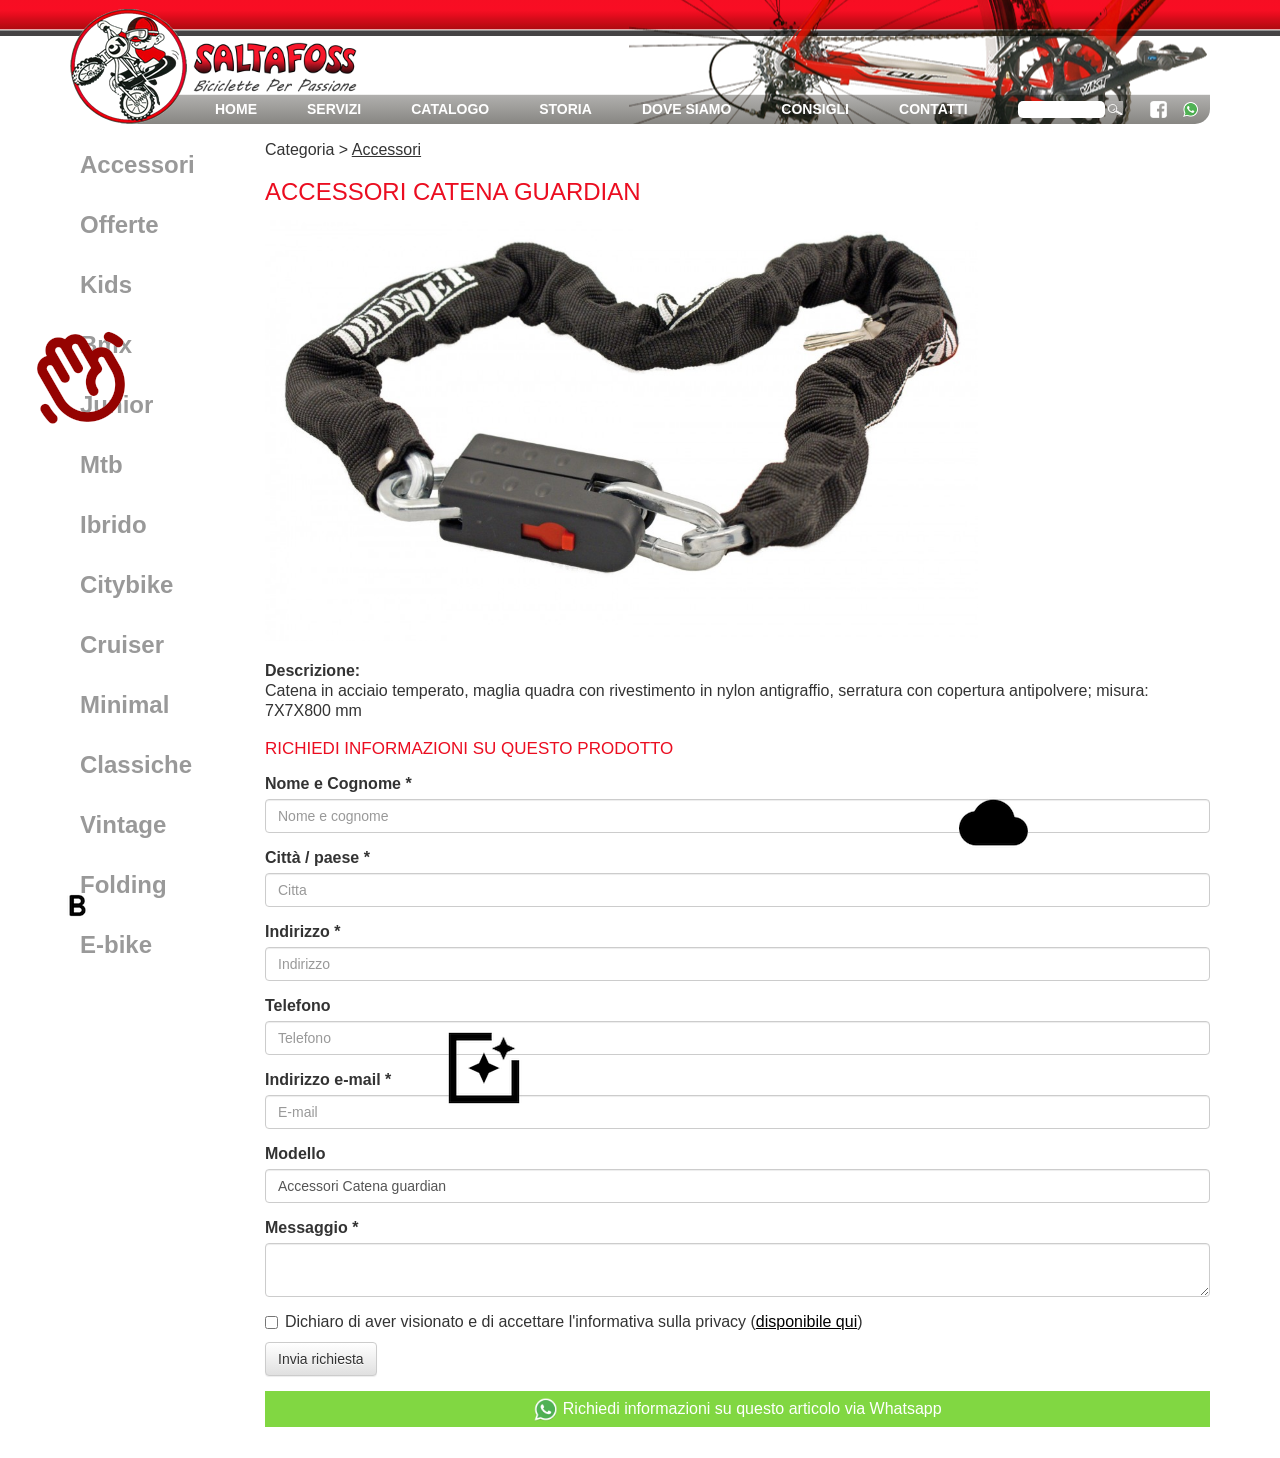 Image resolution: width=1280 pixels, height=1458 pixels. What do you see at coordinates (484, 1068) in the screenshot?
I see `apply filters or effects to a photo` at bounding box center [484, 1068].